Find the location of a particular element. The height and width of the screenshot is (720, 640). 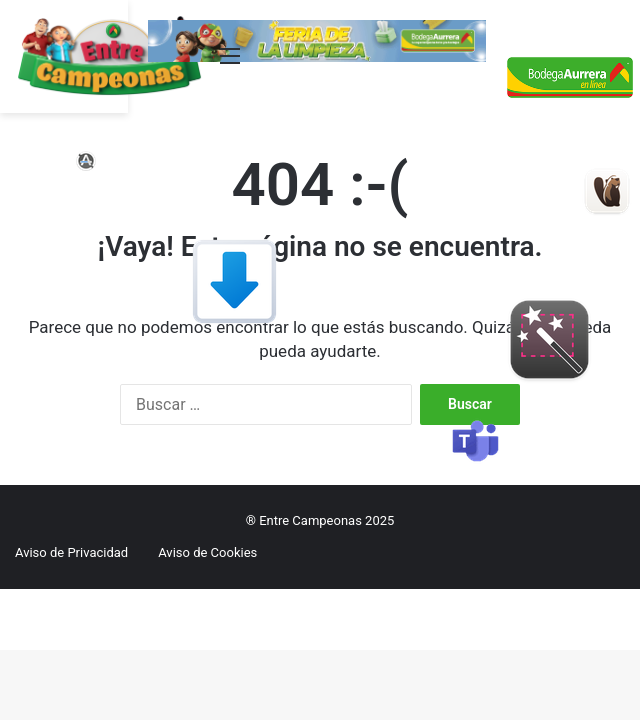

open microsoft teams is located at coordinates (475, 441).